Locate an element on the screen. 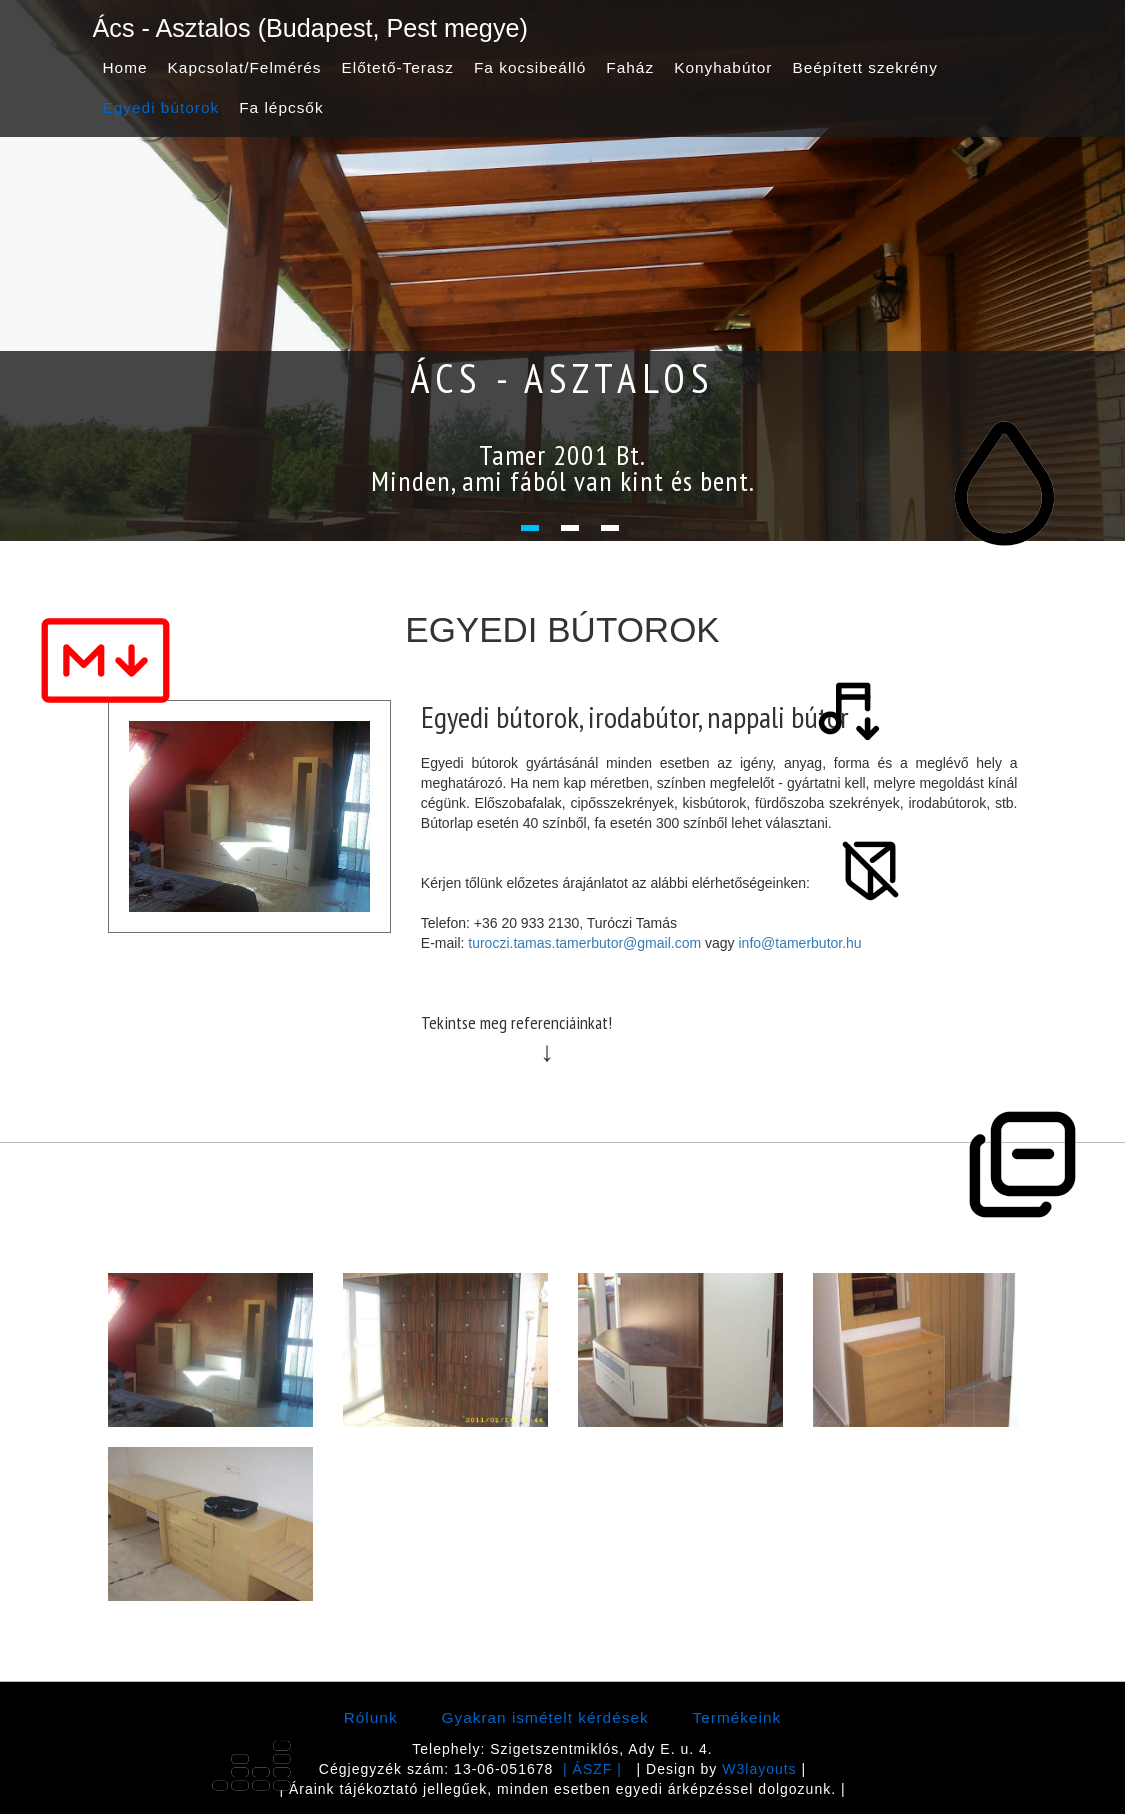  download music or audio file is located at coordinates (847, 708).